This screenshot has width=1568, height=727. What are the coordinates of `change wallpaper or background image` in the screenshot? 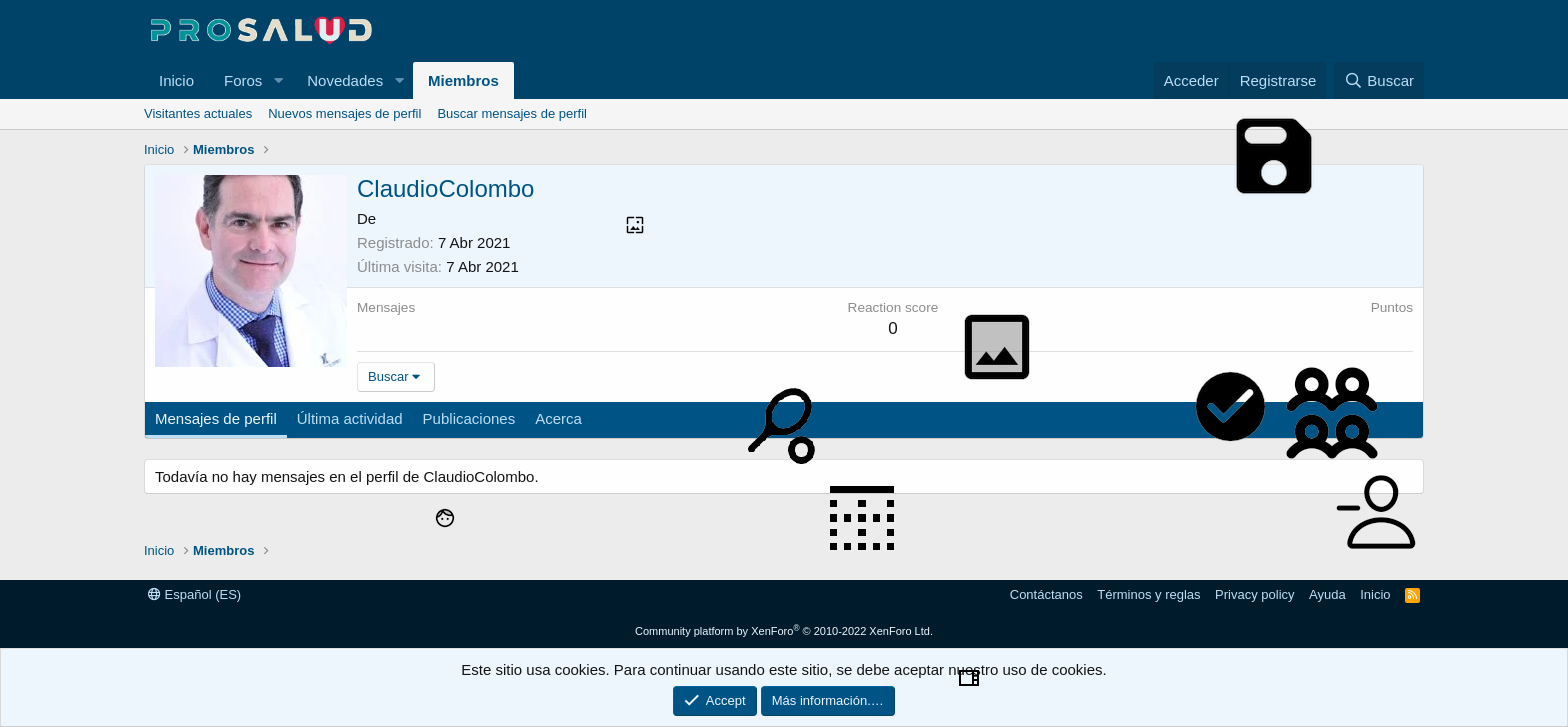 It's located at (635, 225).